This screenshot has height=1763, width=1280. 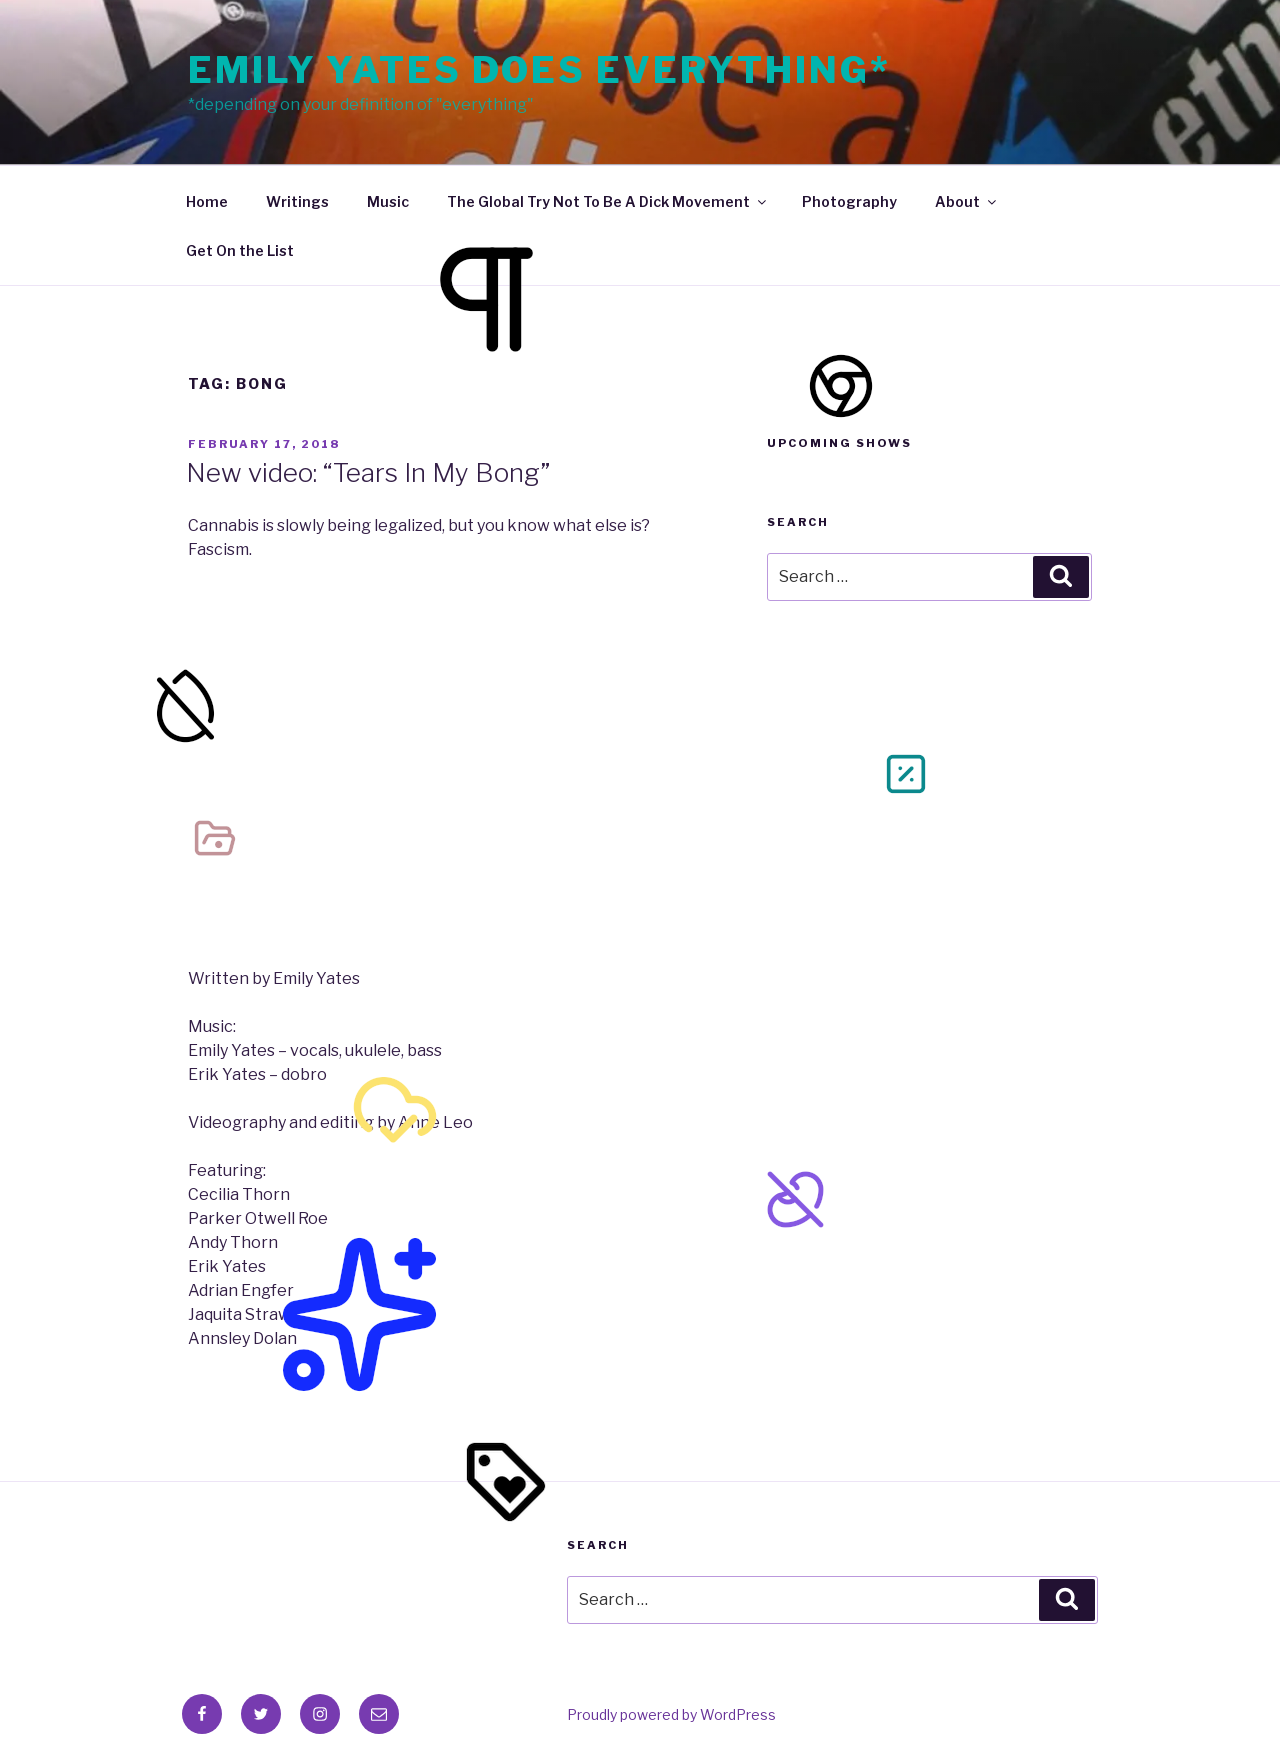 I want to click on toggle paragraph formatting options, so click(x=486, y=299).